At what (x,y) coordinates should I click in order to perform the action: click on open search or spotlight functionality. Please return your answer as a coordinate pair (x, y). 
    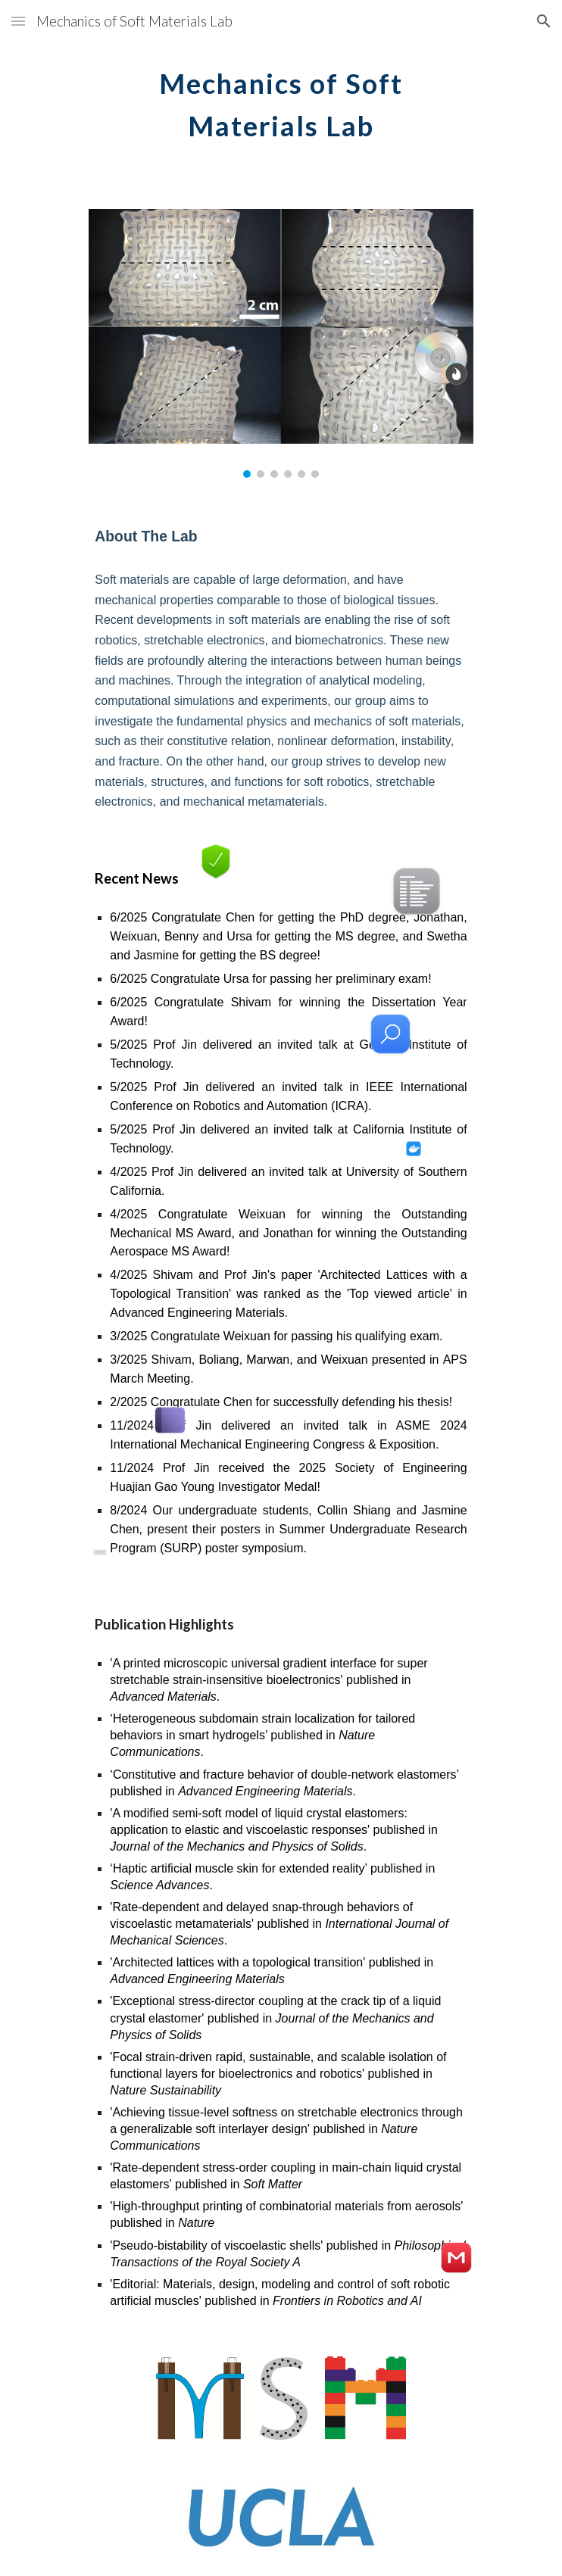
    Looking at the image, I should click on (390, 1034).